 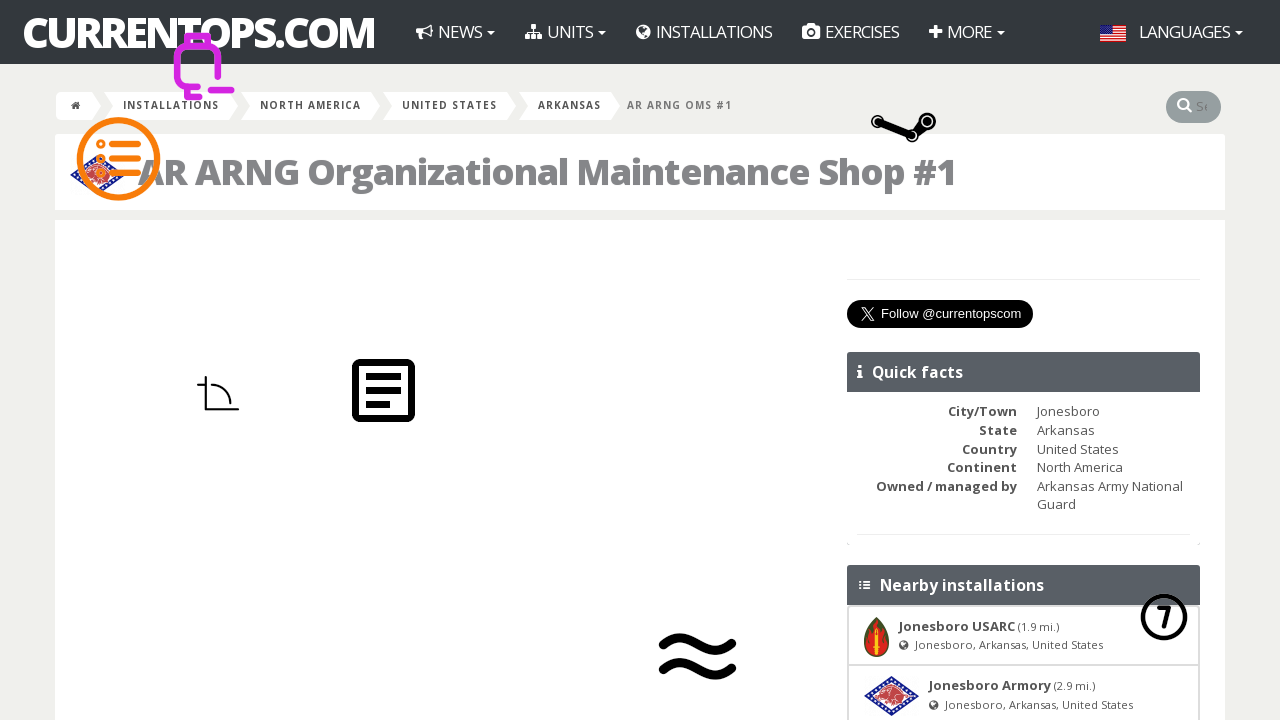 I want to click on indicates approximate or estimated value, so click(x=697, y=656).